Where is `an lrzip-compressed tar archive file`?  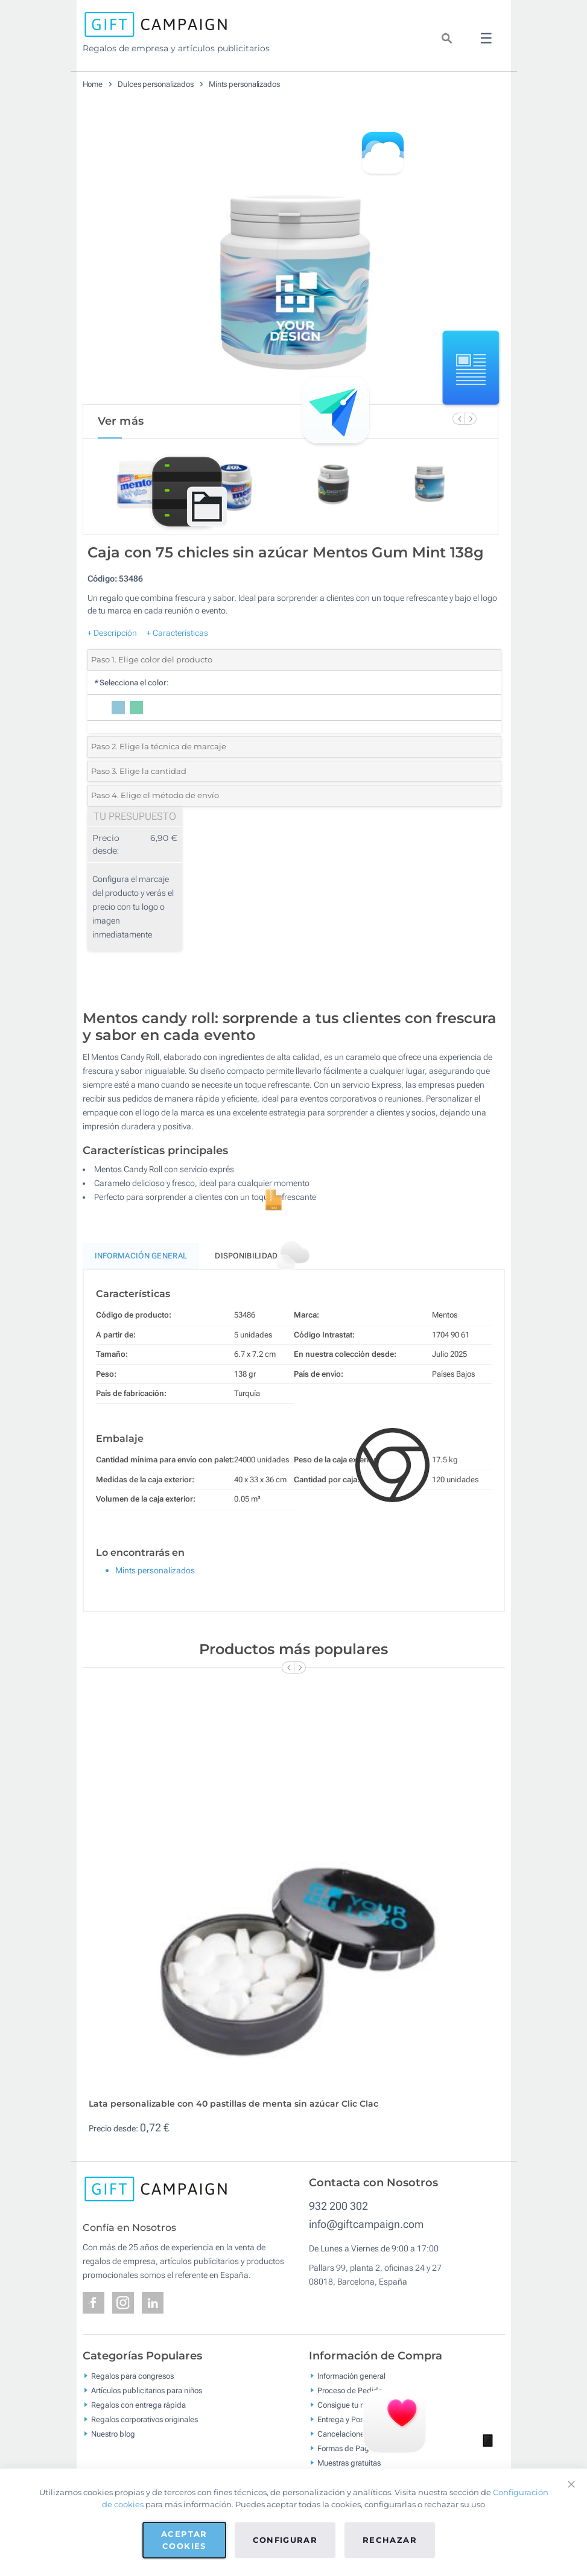
an lrzip-compressed tar archive file is located at coordinates (273, 1200).